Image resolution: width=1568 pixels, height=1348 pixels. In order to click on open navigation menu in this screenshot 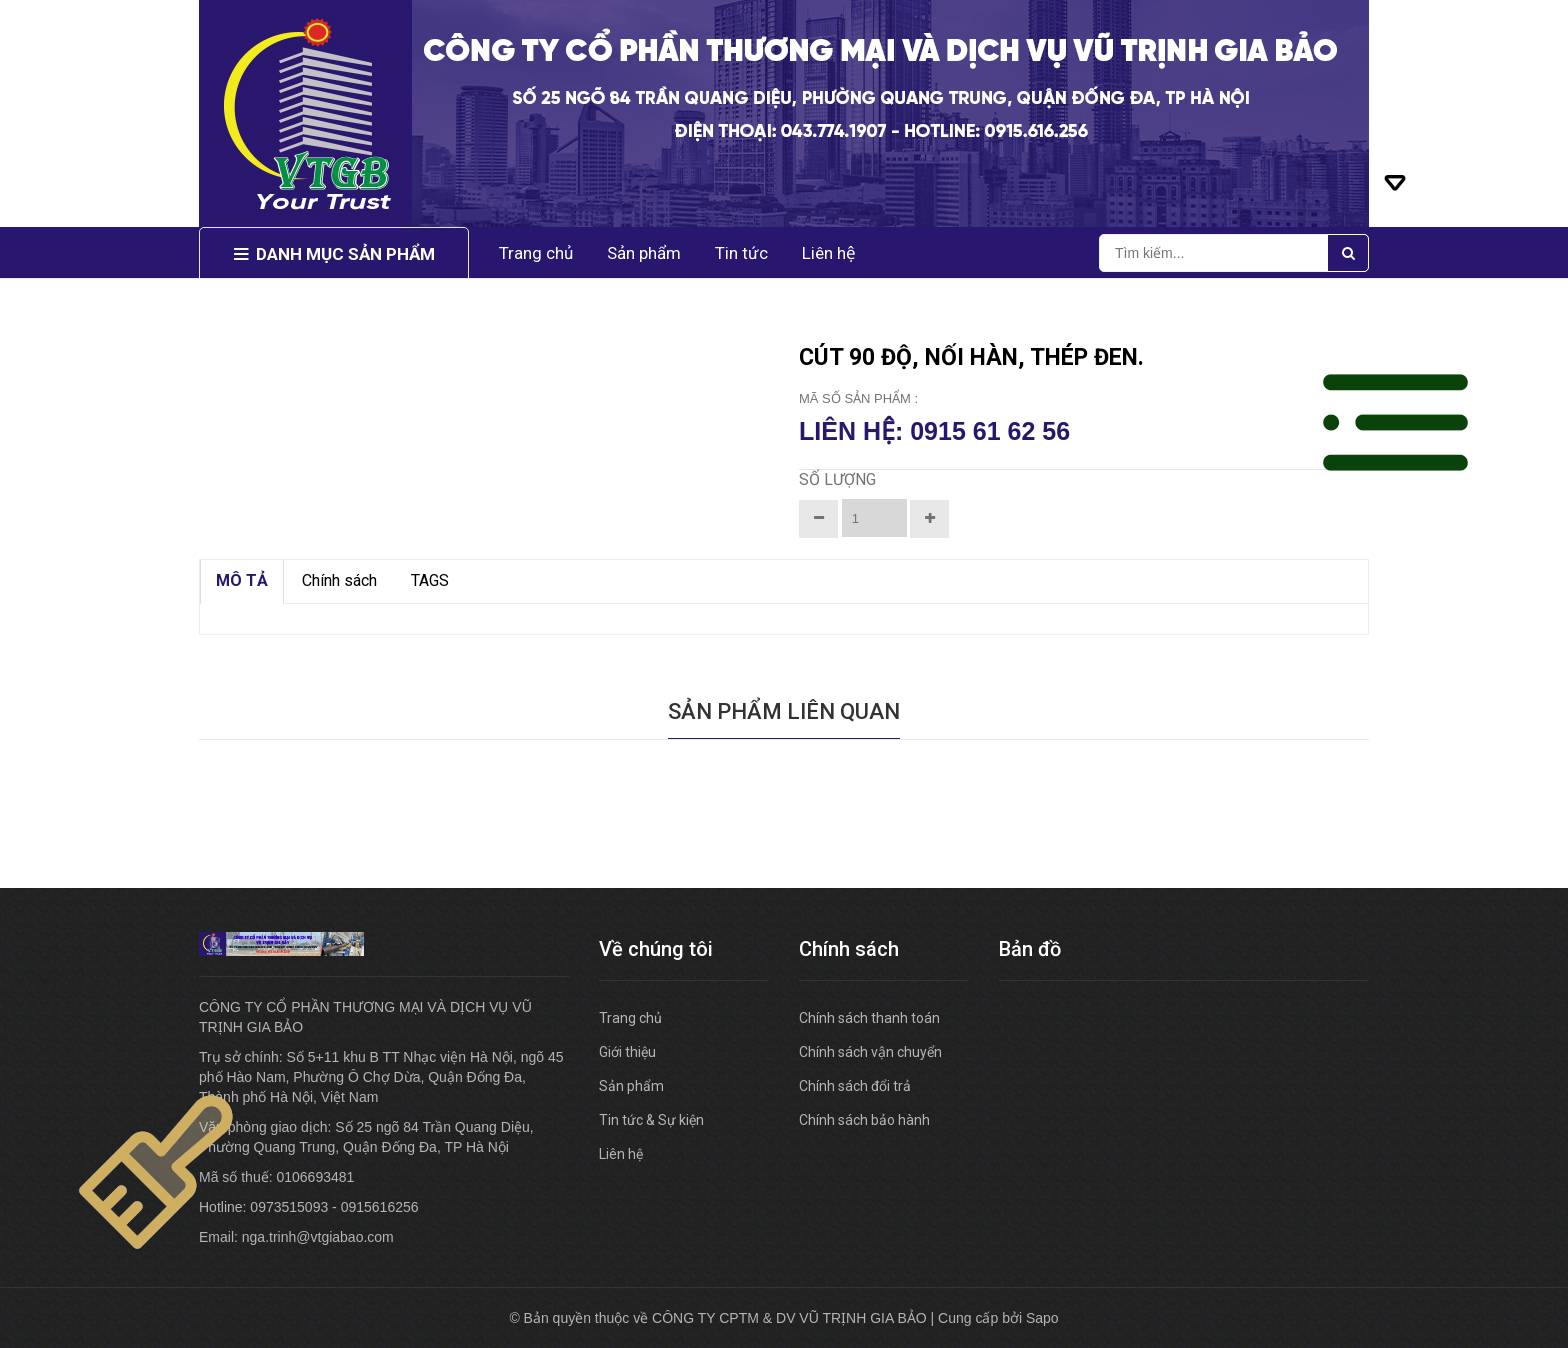, I will do `click(1395, 422)`.